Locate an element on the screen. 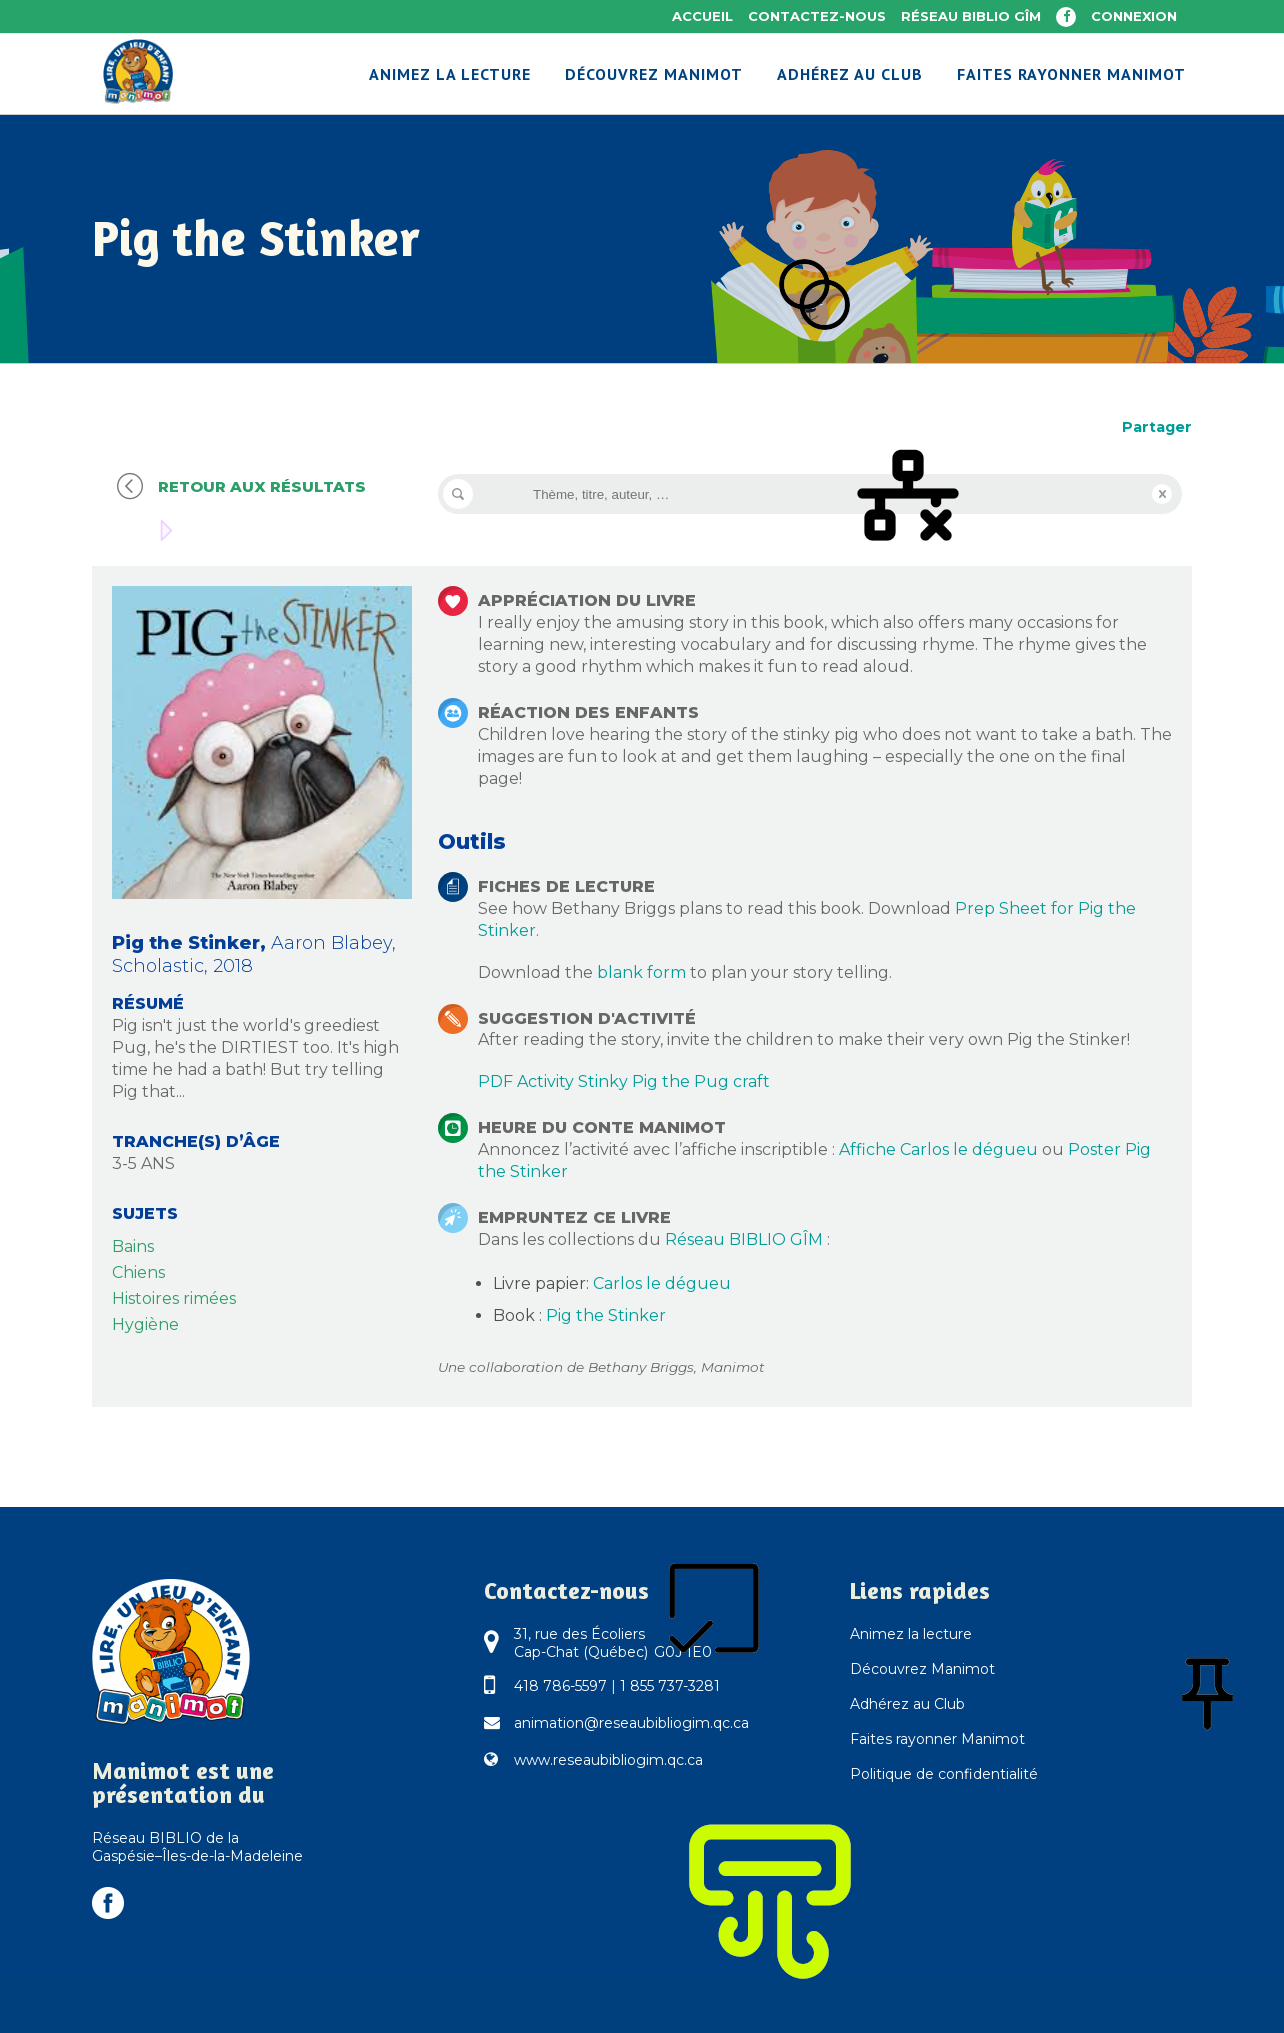  navigate to the next item or screen is located at coordinates (165, 530).